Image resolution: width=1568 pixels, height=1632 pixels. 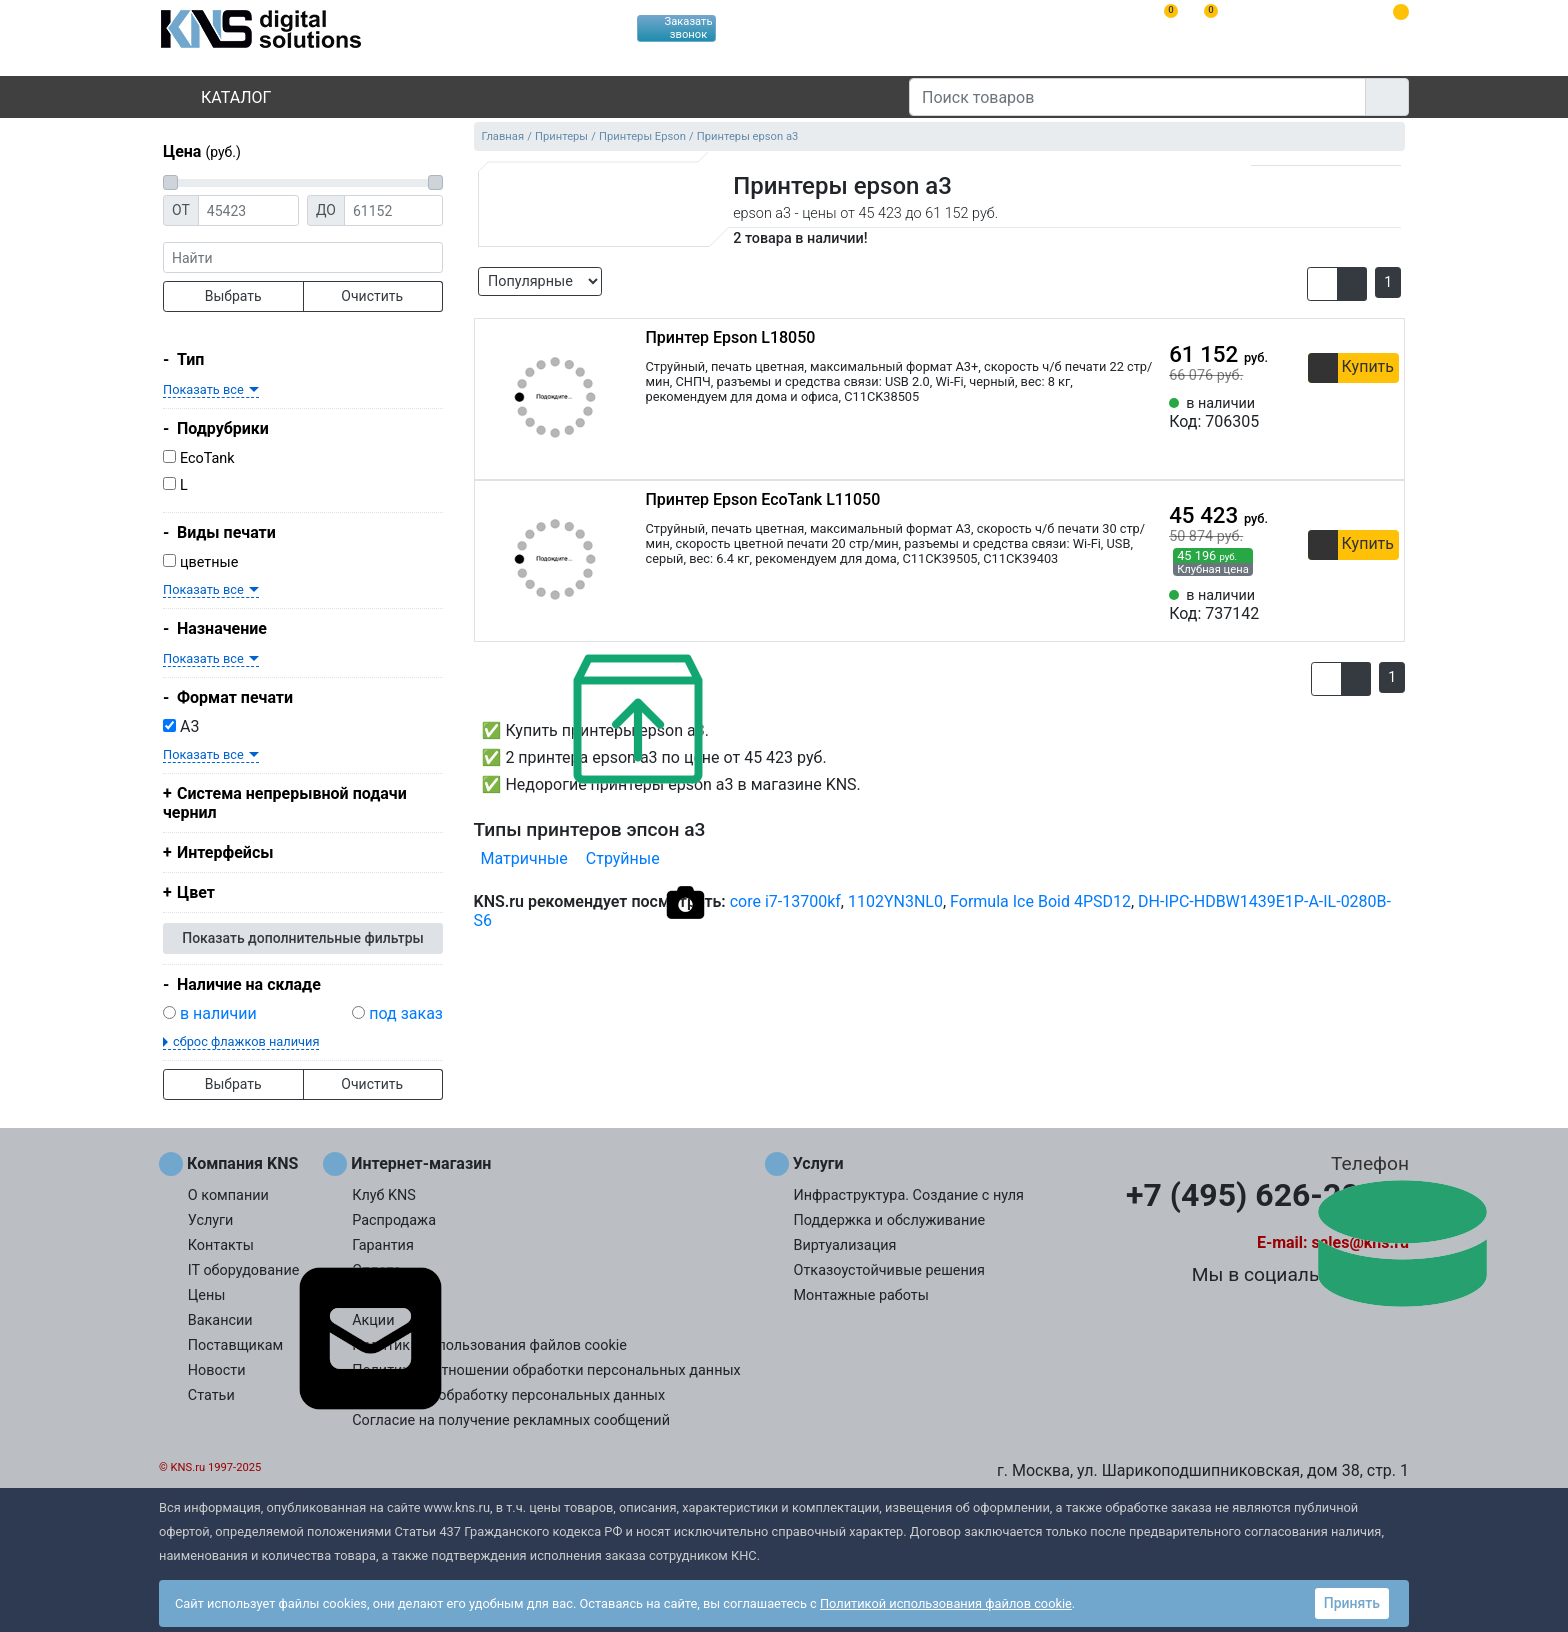 What do you see at coordinates (685, 902) in the screenshot?
I see `take a photo` at bounding box center [685, 902].